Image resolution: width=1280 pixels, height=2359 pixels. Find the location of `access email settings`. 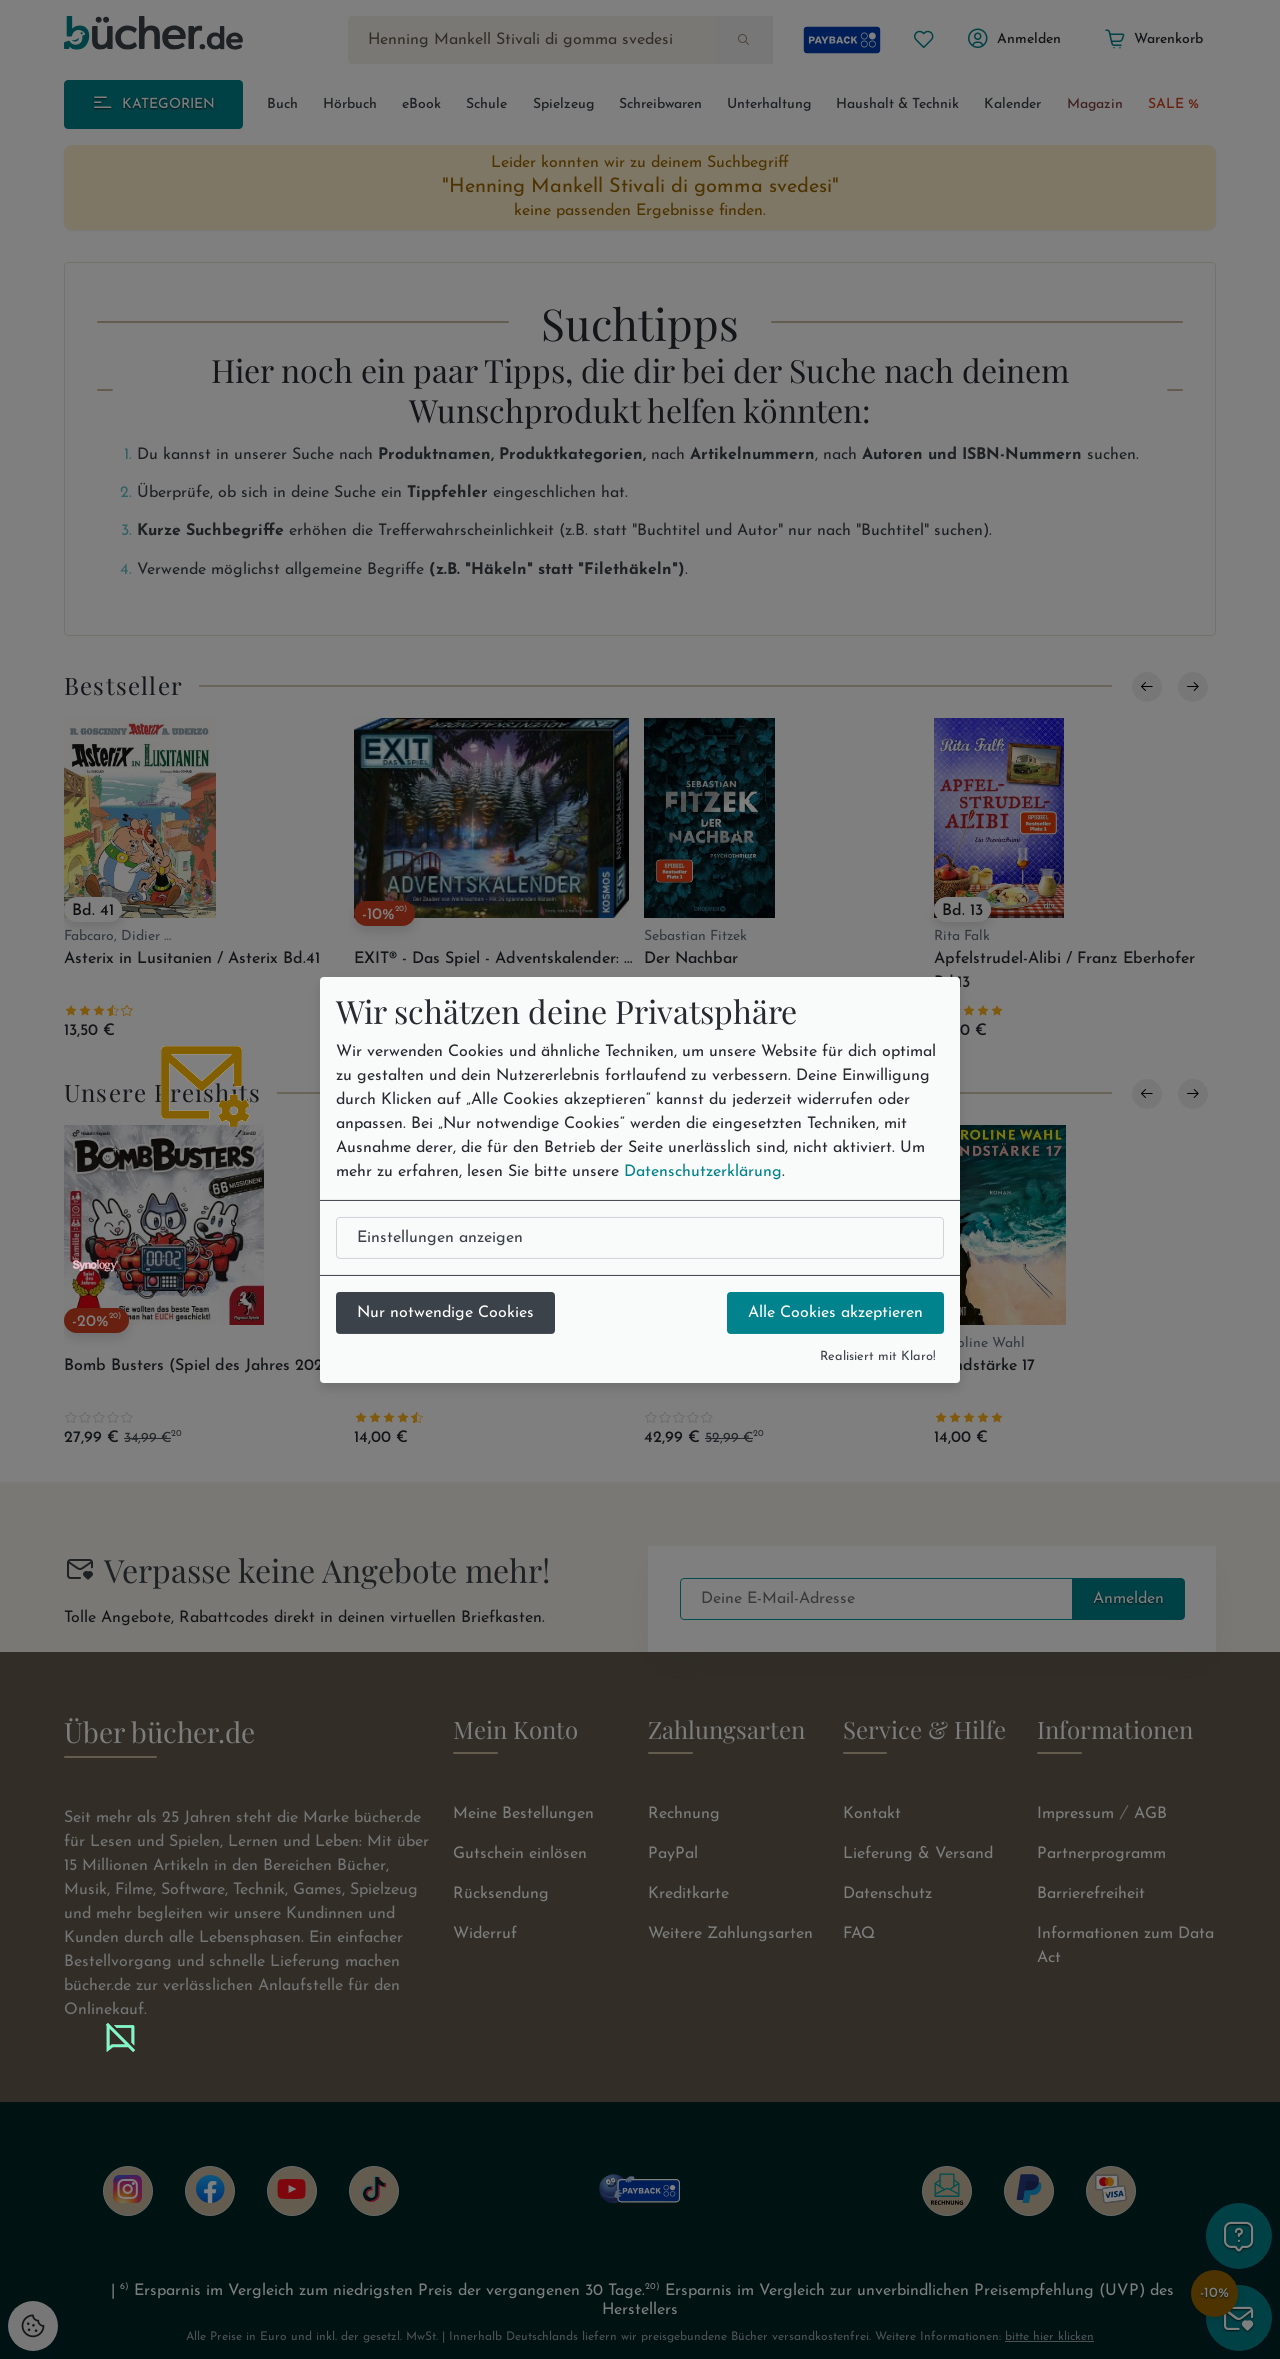

access email settings is located at coordinates (201, 1082).